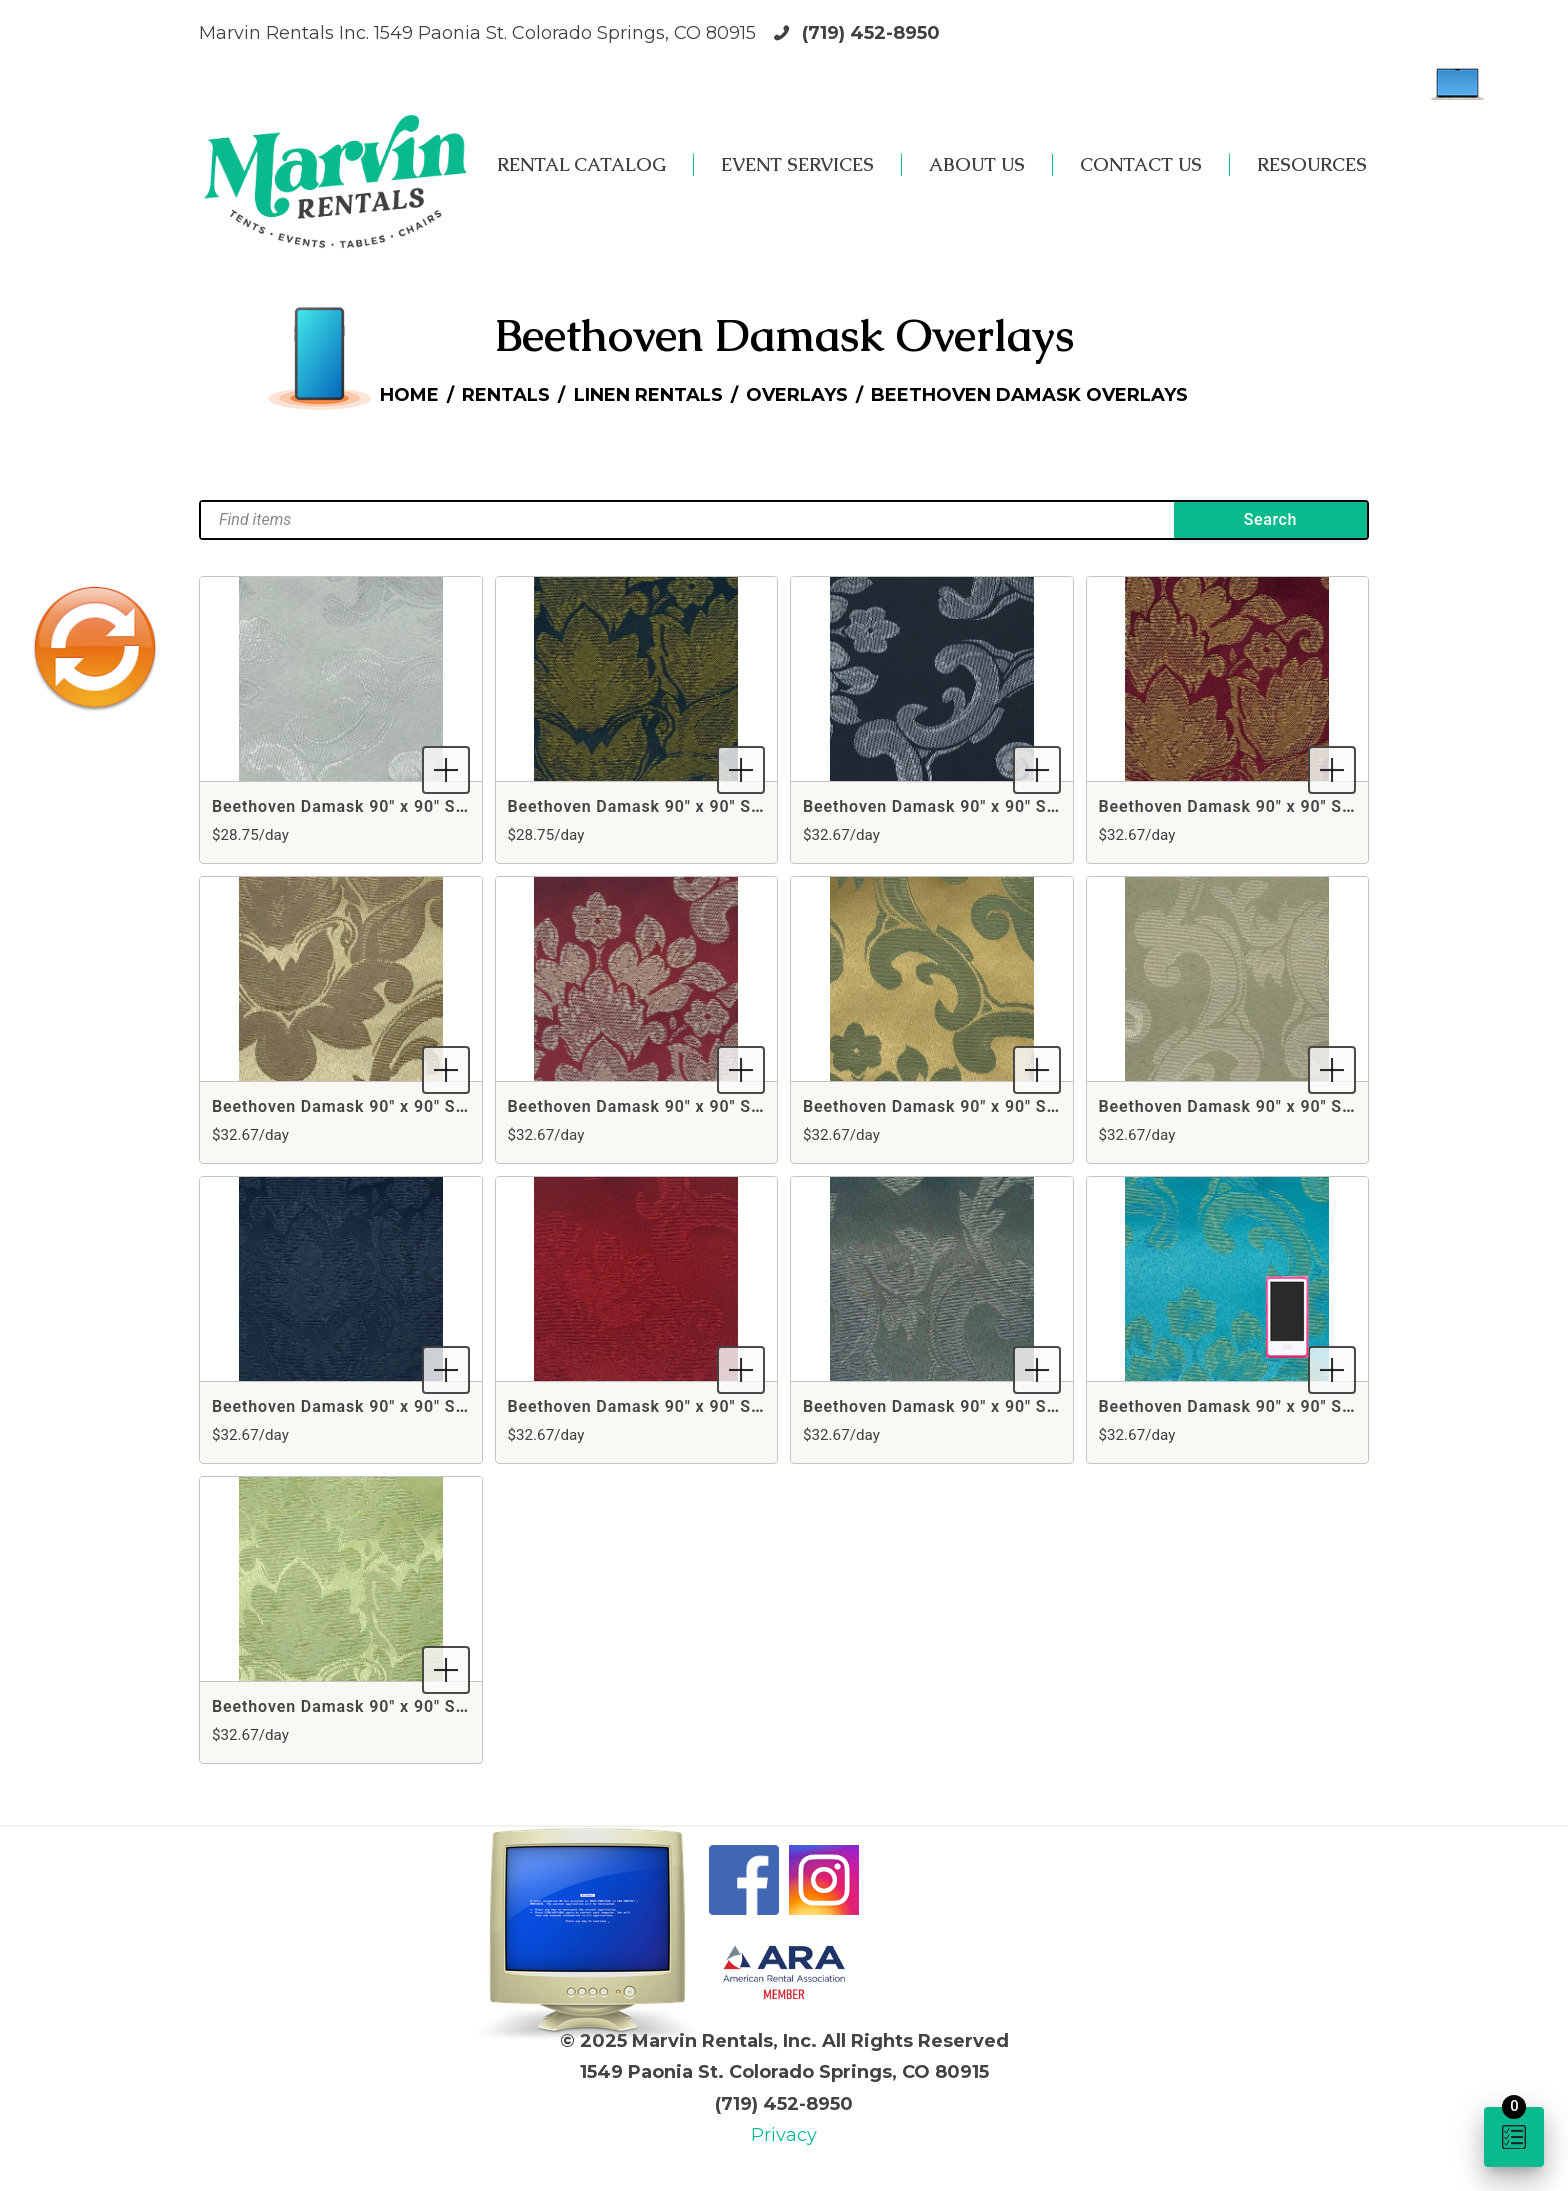  I want to click on connect to a windows PC or external computer, so click(587, 1927).